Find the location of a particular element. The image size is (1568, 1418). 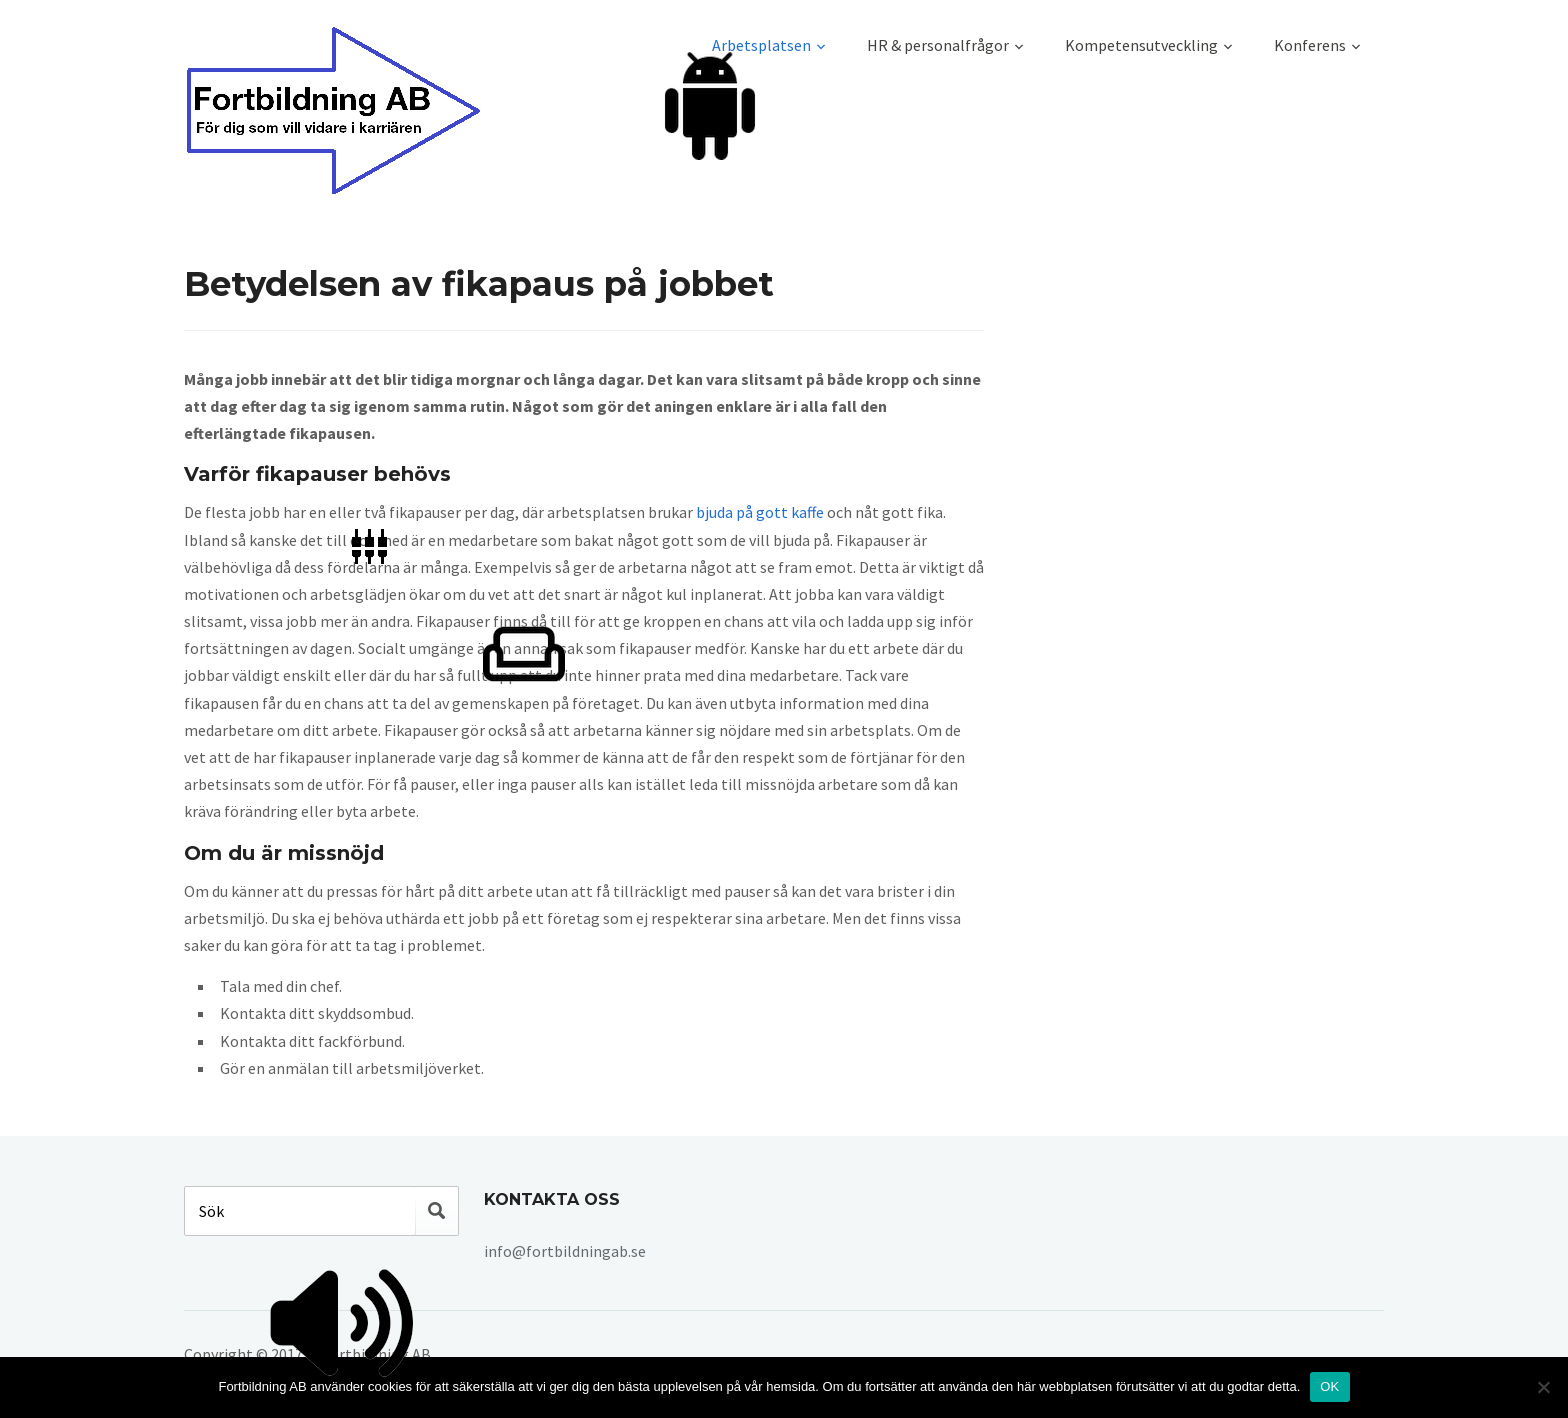

android device or operating system indicator is located at coordinates (710, 106).